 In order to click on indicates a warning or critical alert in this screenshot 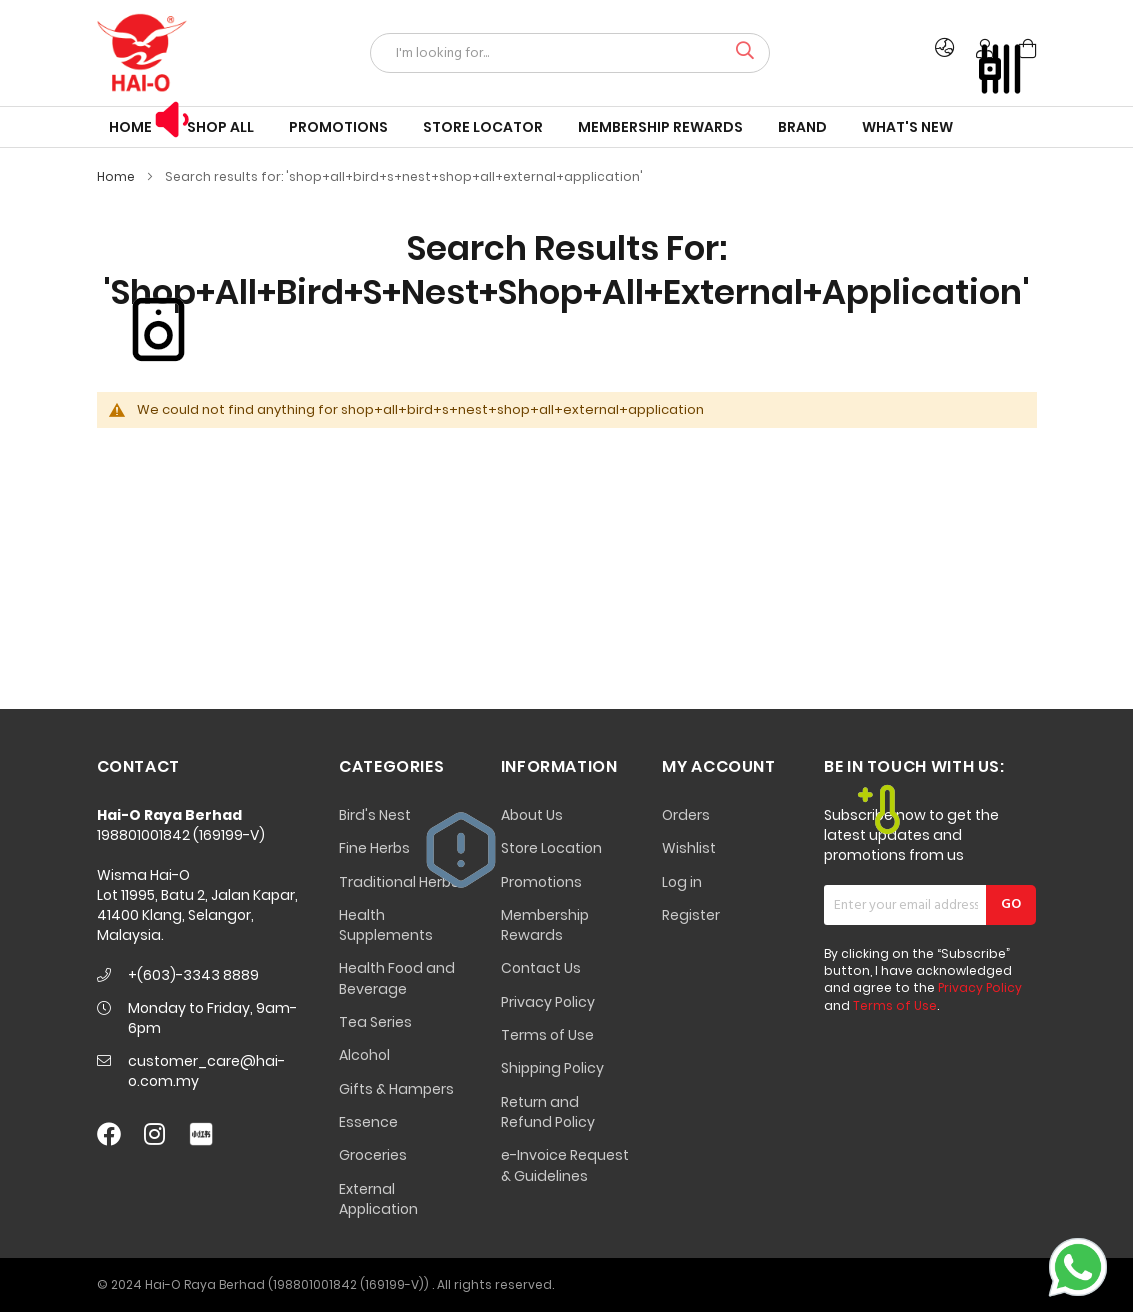, I will do `click(461, 850)`.